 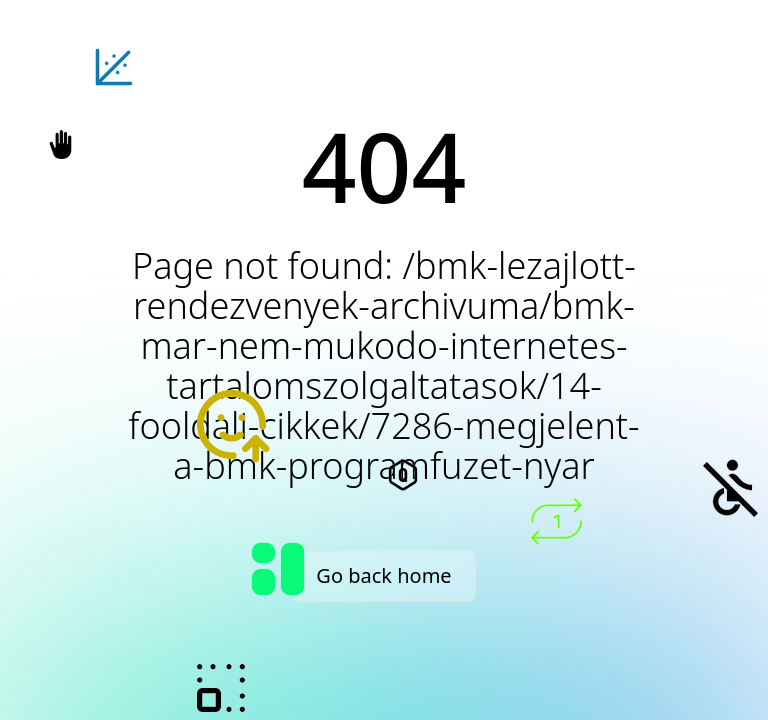 I want to click on stop or halt an action, so click(x=60, y=144).